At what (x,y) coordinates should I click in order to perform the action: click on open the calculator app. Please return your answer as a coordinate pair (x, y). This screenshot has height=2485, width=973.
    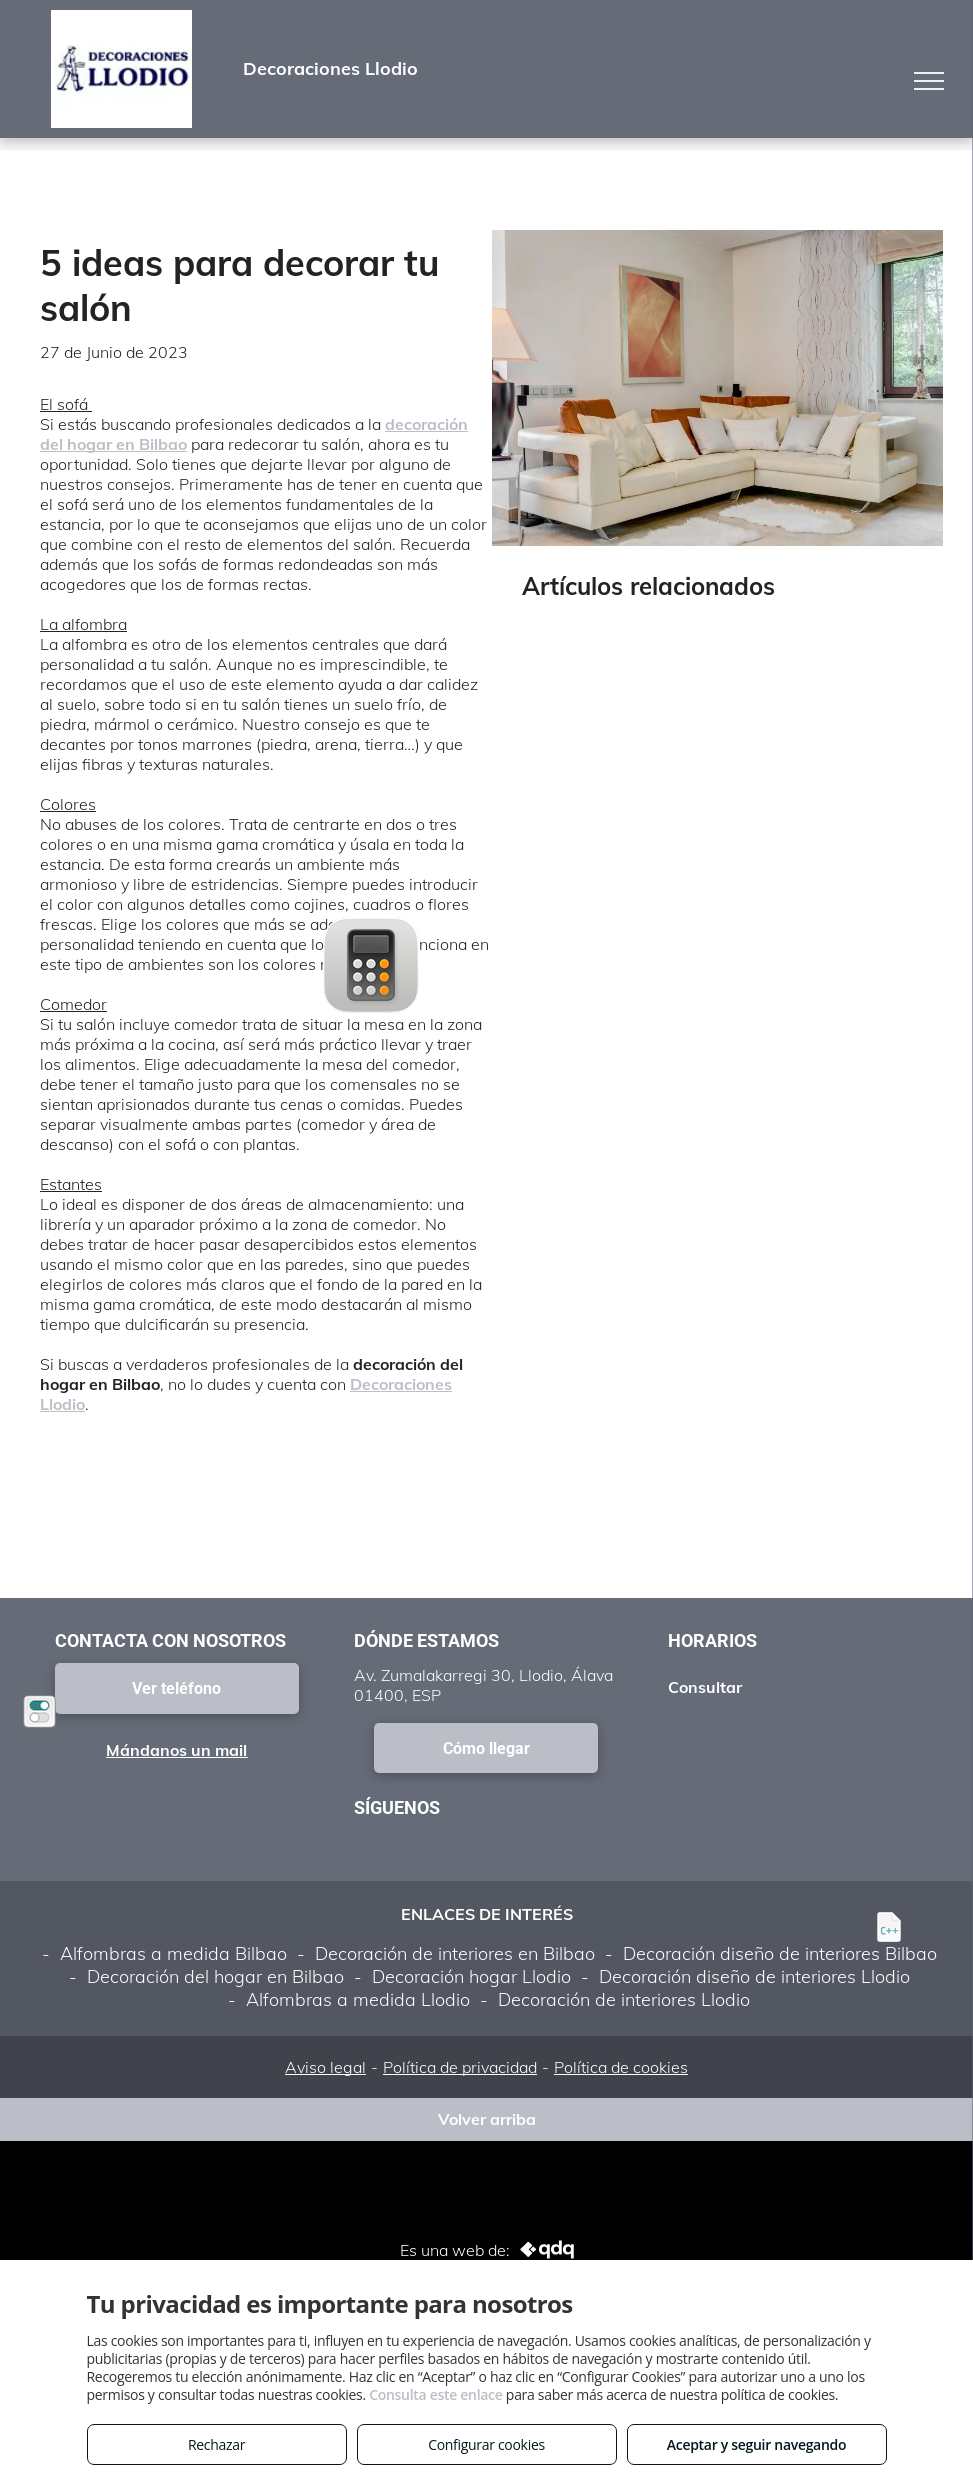
    Looking at the image, I should click on (371, 965).